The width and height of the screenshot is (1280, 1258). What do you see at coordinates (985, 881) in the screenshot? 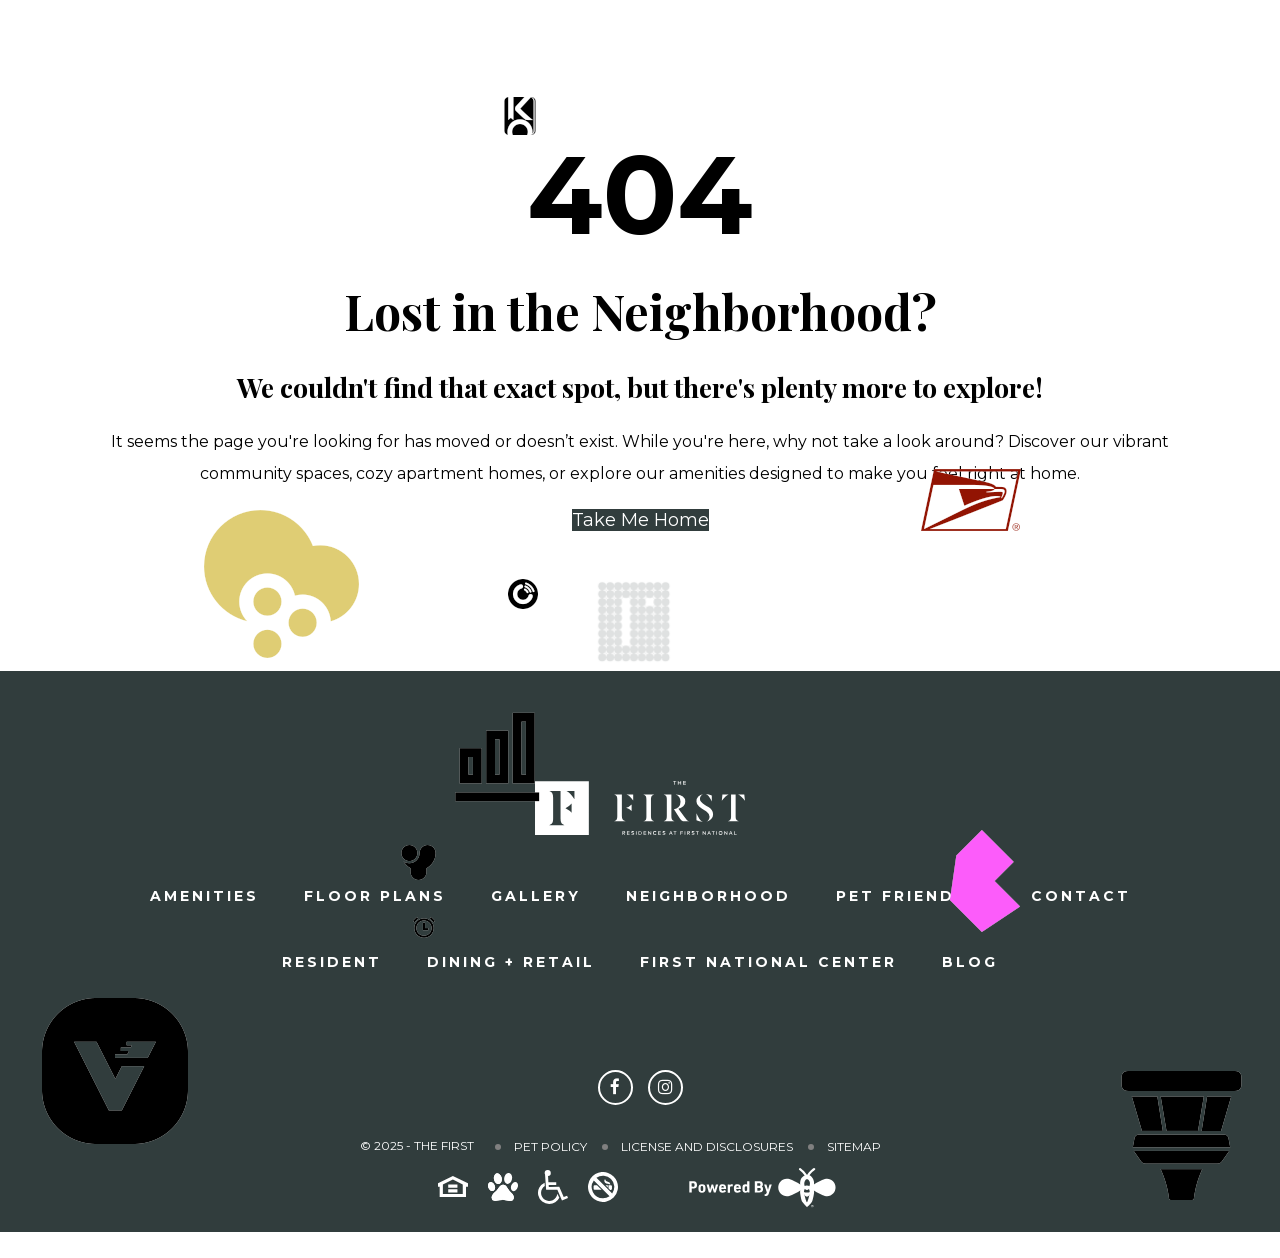
I see `bulma CSS framework logo` at bounding box center [985, 881].